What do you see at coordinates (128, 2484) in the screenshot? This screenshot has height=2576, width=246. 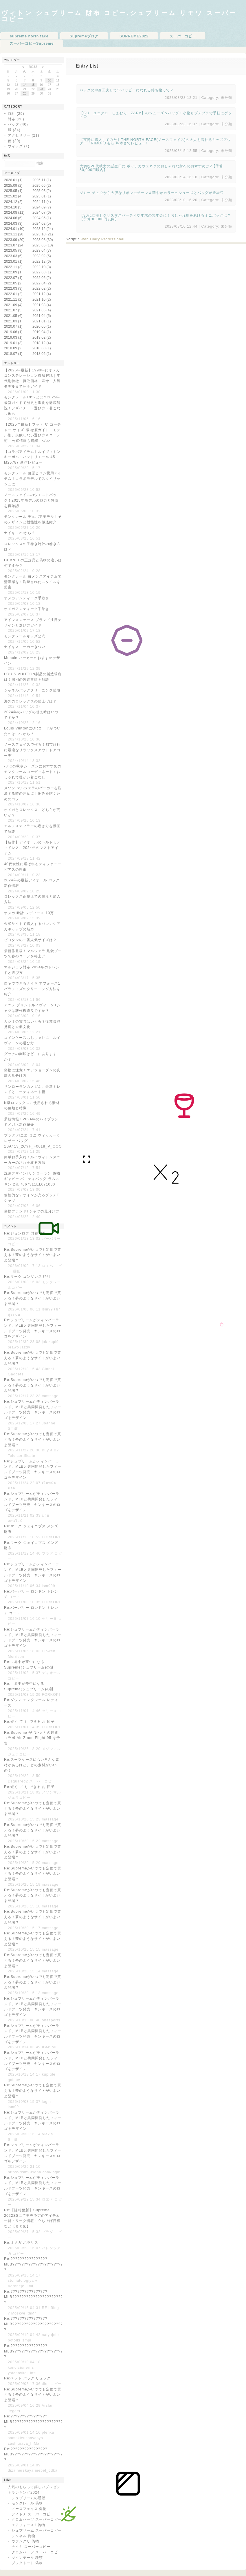 I see `dry in shade laundry care instruction` at bounding box center [128, 2484].